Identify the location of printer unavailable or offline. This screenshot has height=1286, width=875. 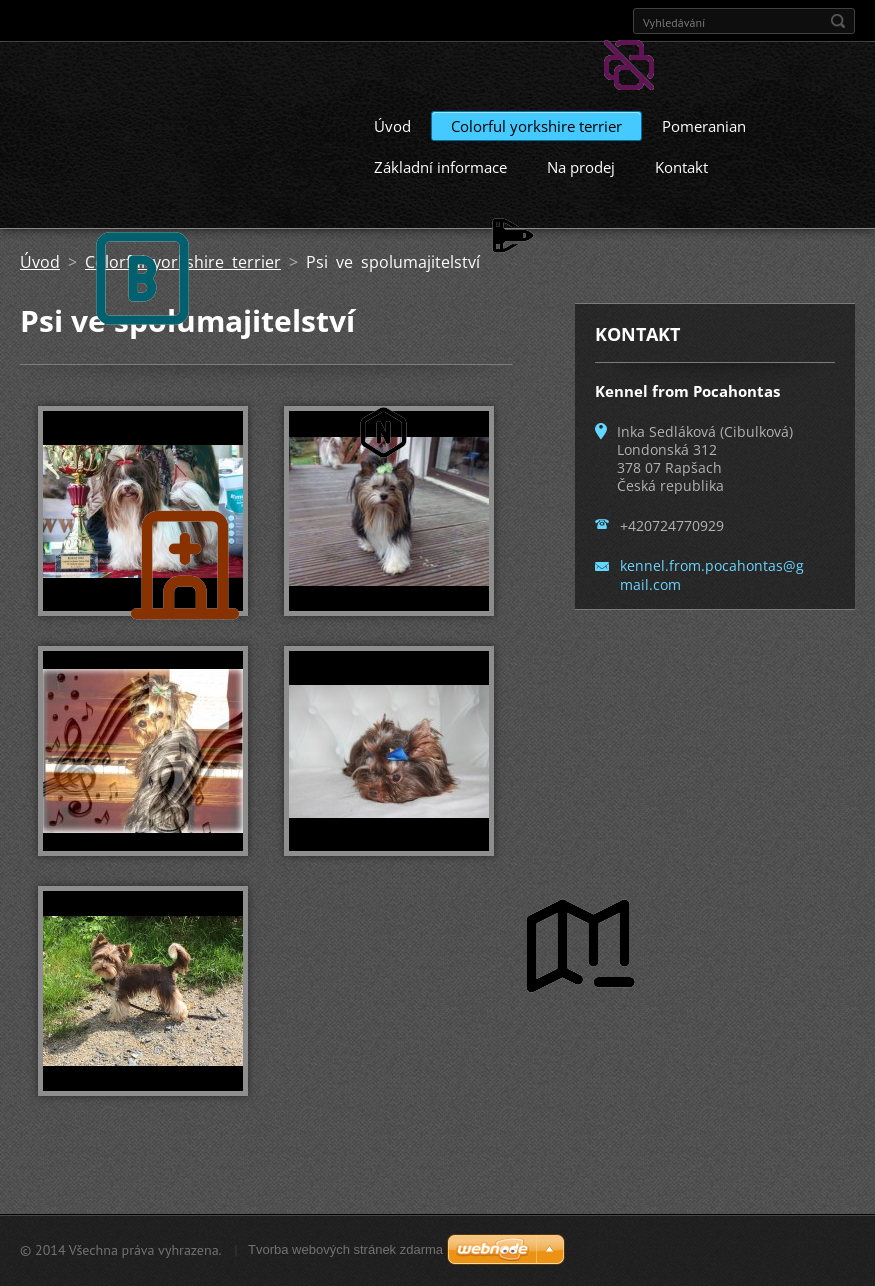
(629, 65).